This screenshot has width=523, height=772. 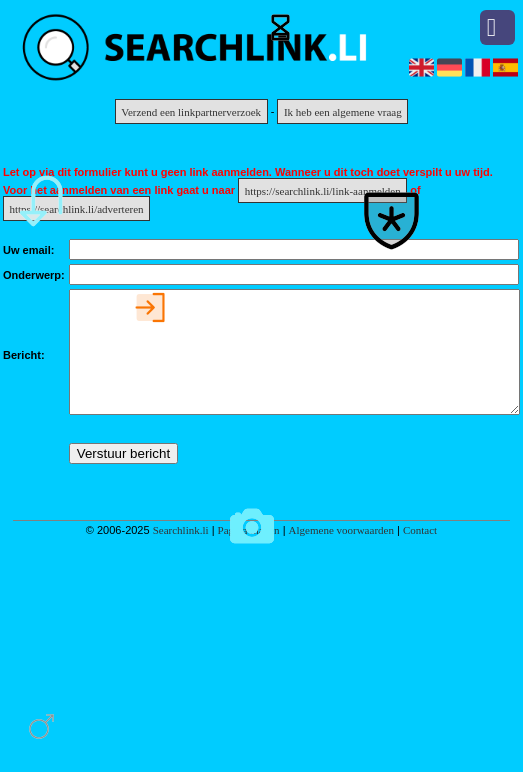 I want to click on undo or reverse a previous action, so click(x=43, y=201).